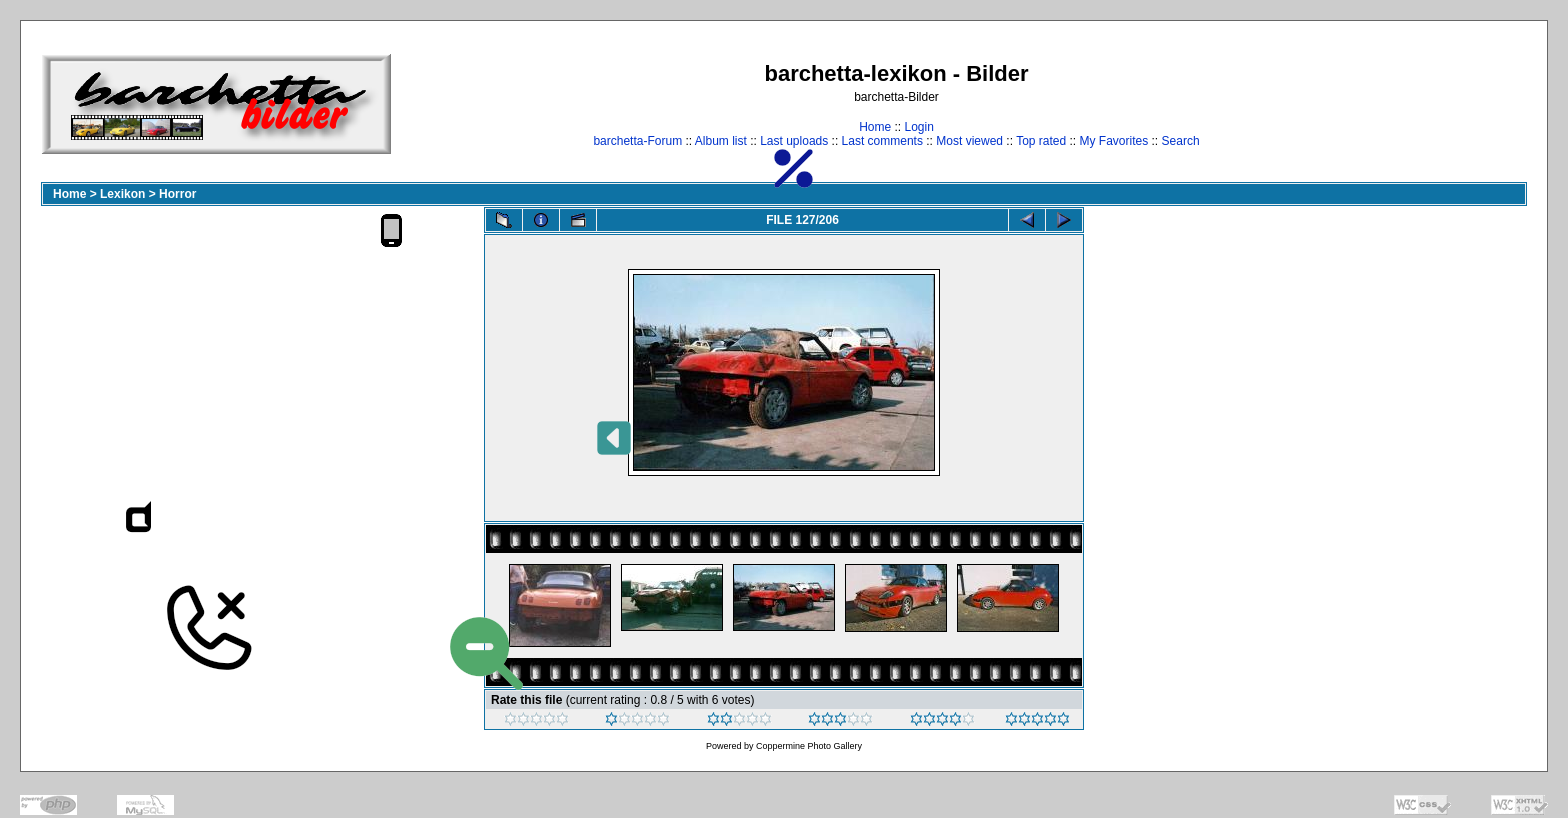 This screenshot has height=818, width=1568. I want to click on navigate to the previous item or screen, so click(614, 438).